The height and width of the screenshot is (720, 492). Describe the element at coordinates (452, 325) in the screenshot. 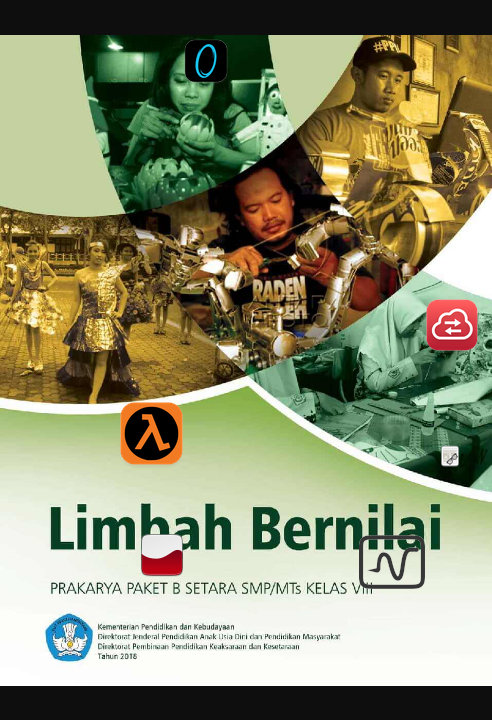

I see `open opensnitch firewall application` at that location.